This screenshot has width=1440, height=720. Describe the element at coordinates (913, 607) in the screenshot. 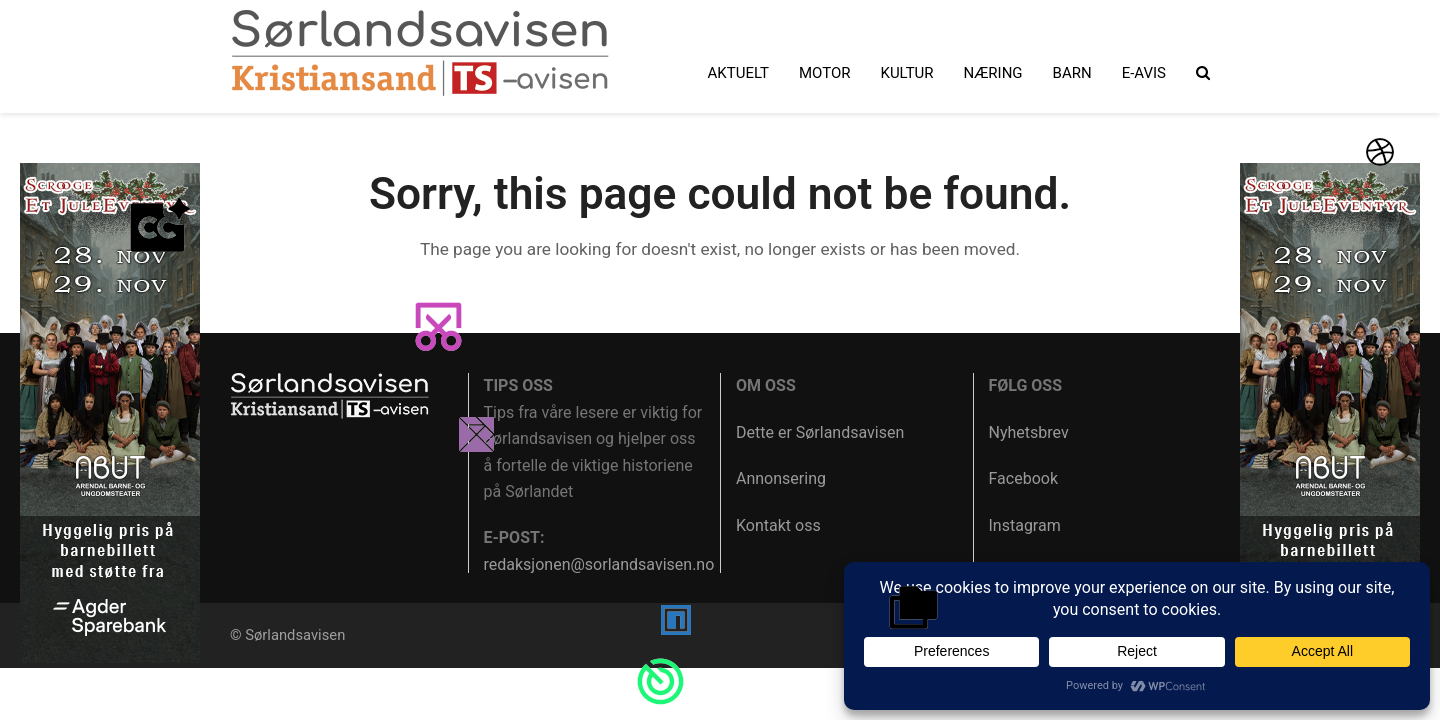

I see `access your folders` at that location.